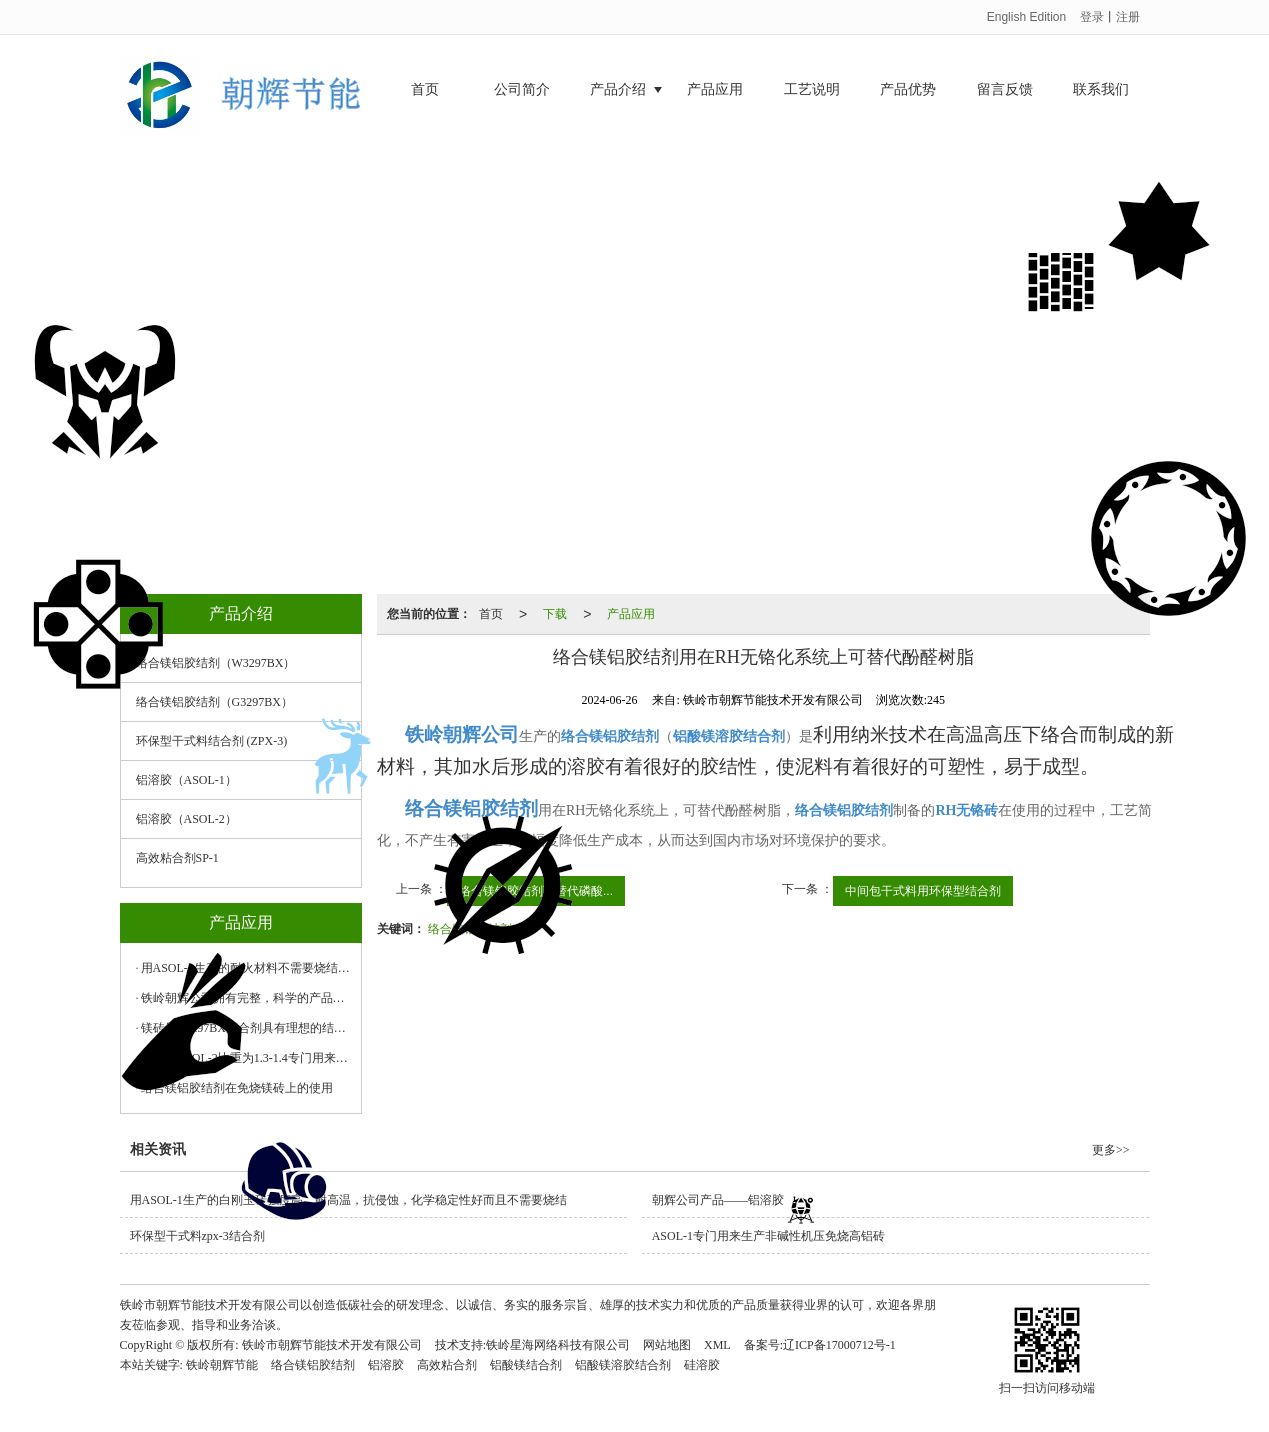  Describe the element at coordinates (183, 1021) in the screenshot. I see `confirm or approve an action` at that location.